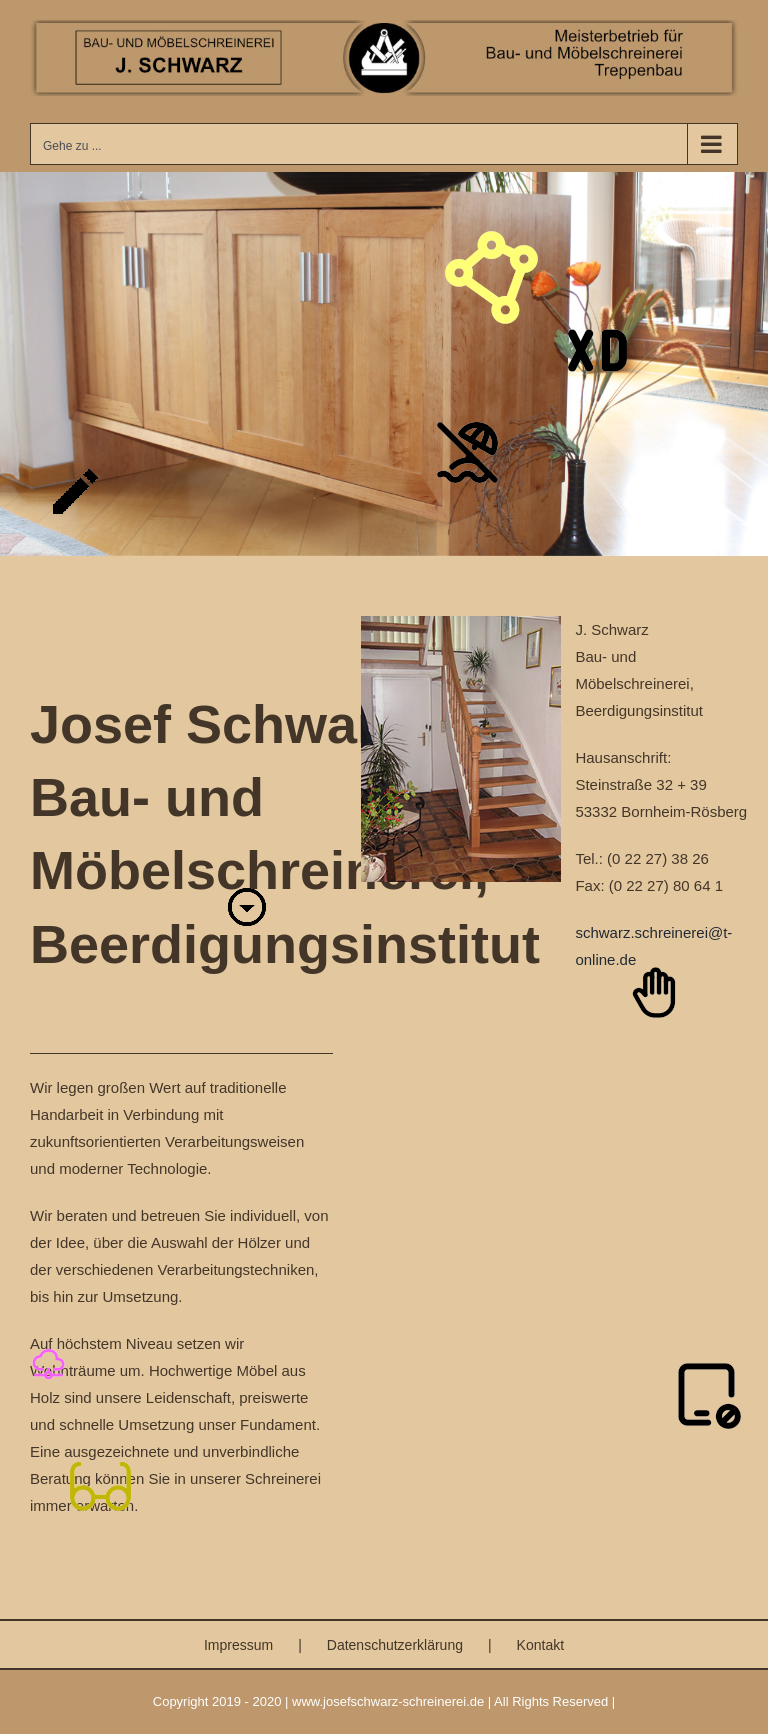  Describe the element at coordinates (654, 992) in the screenshot. I see `stop or halt an action` at that location.